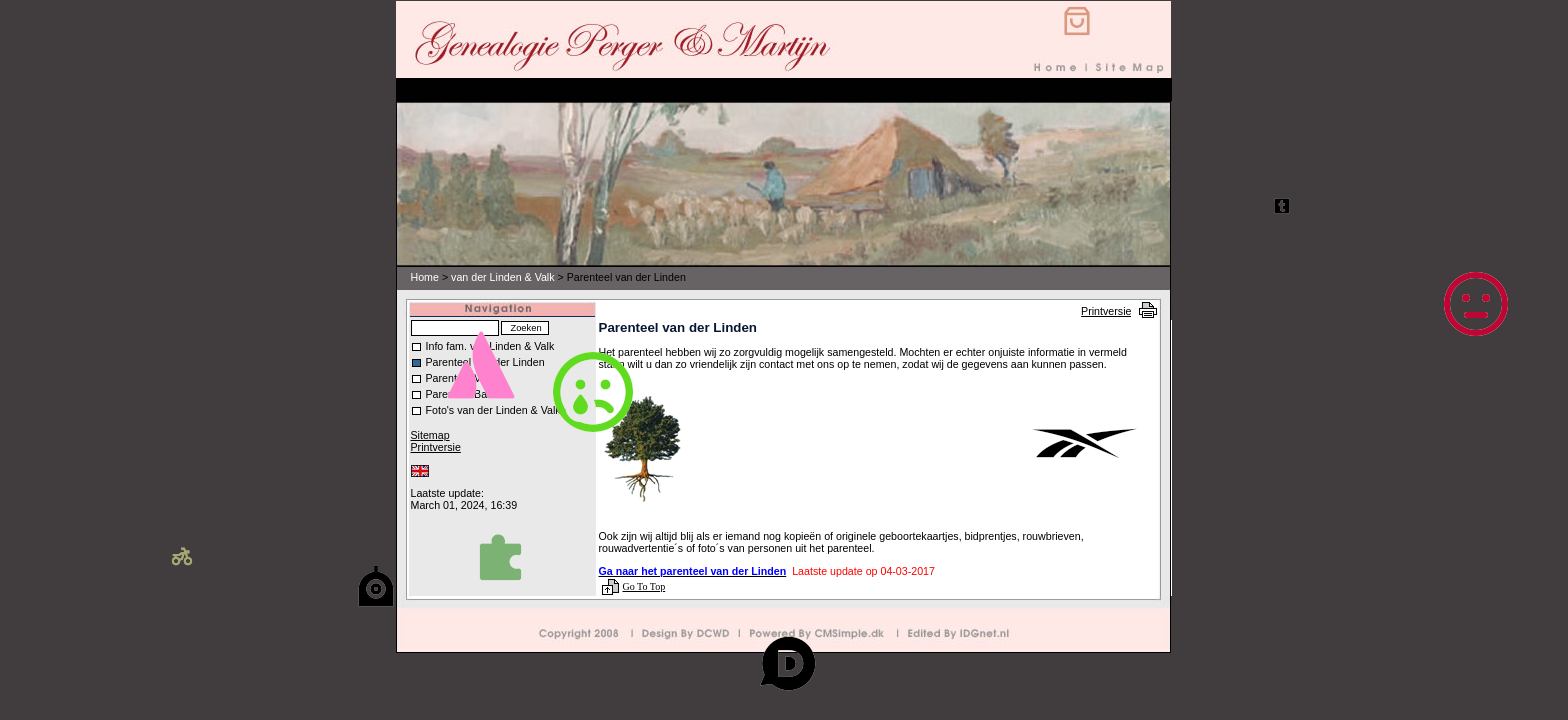 The image size is (1568, 720). What do you see at coordinates (481, 365) in the screenshot?
I see `atlassian company logo` at bounding box center [481, 365].